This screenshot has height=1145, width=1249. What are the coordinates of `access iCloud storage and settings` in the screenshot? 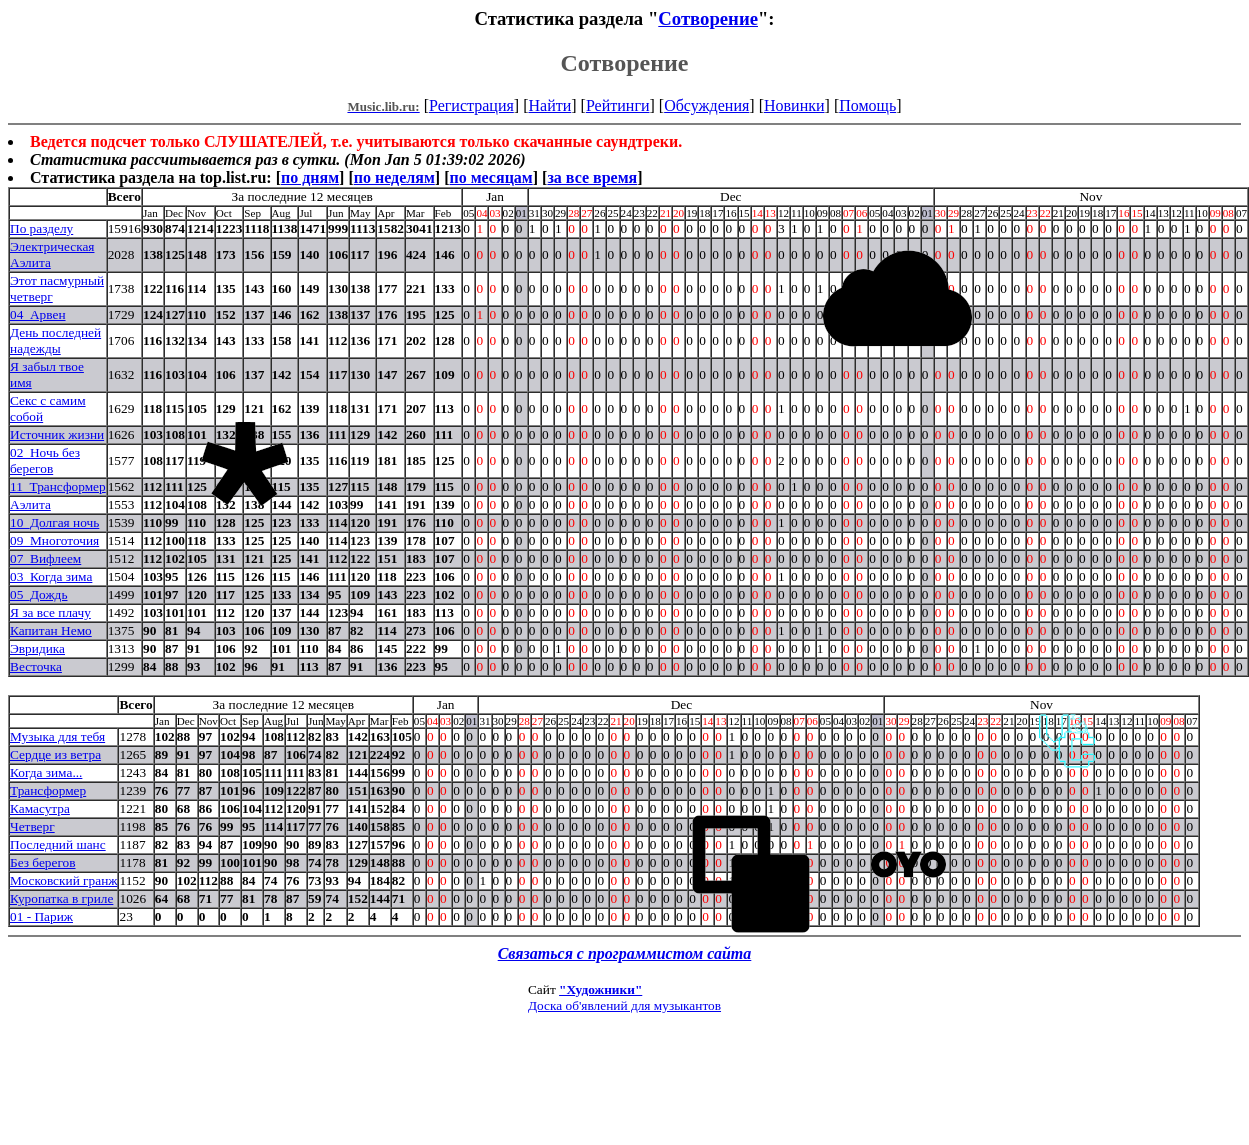 It's located at (897, 298).